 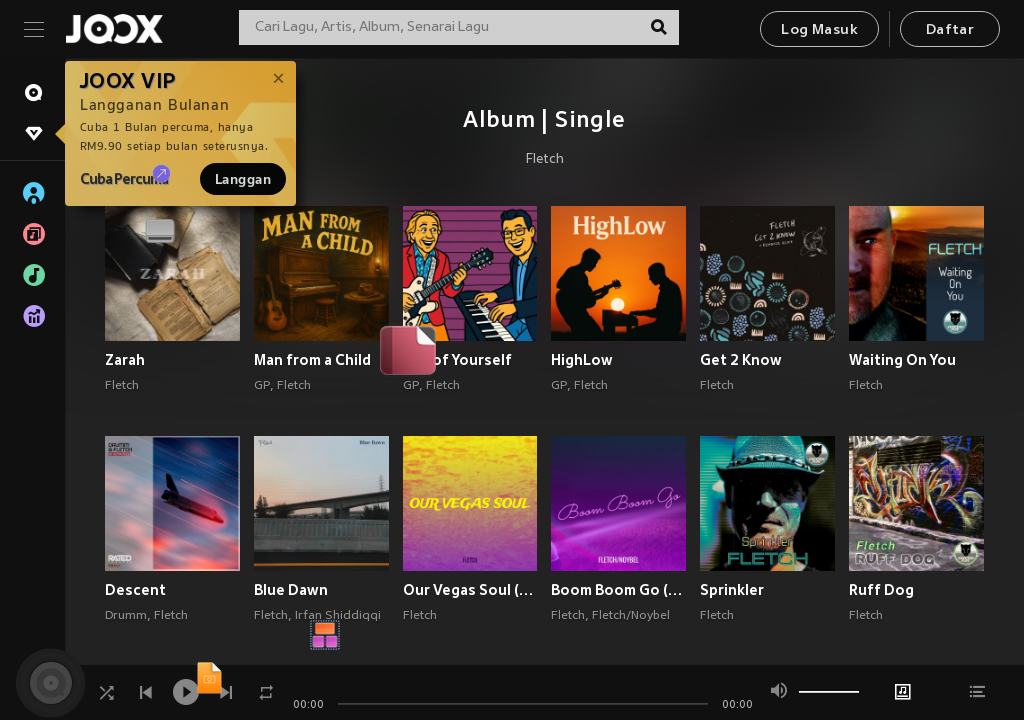 What do you see at coordinates (209, 678) in the screenshot?
I see `a sketchbook or graphics file` at bounding box center [209, 678].